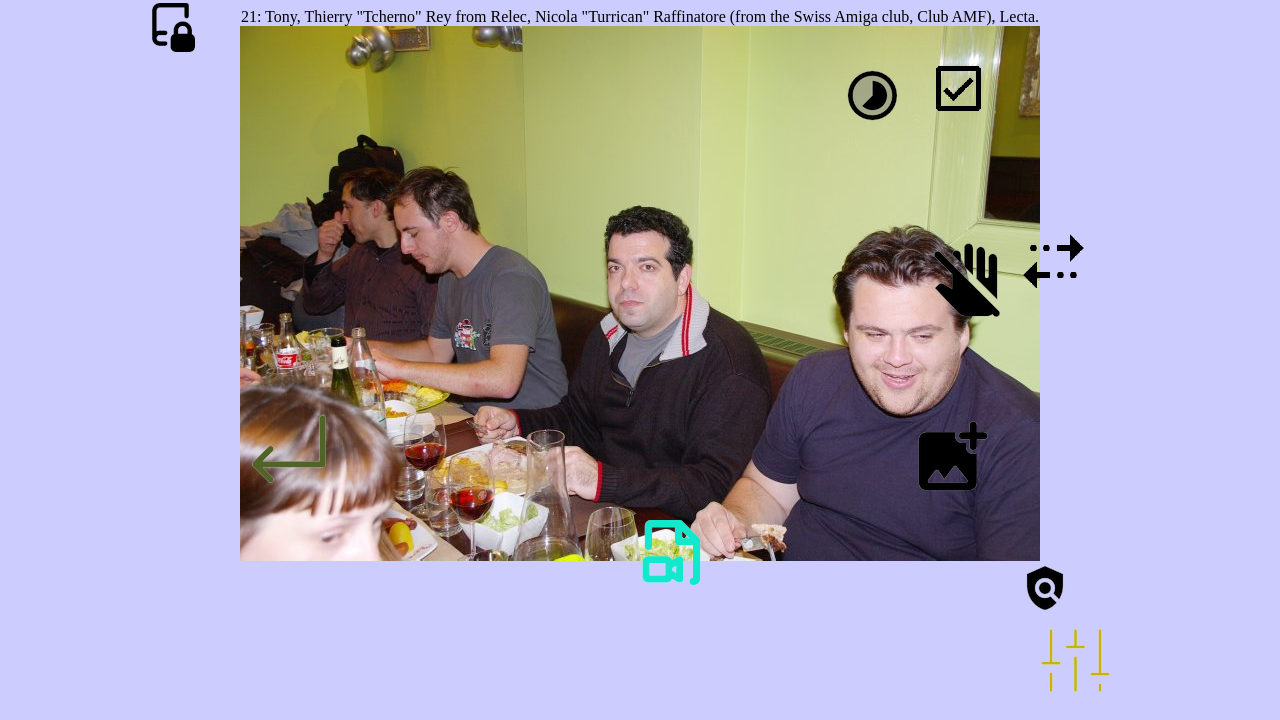 This screenshot has height=720, width=1280. Describe the element at coordinates (170, 27) in the screenshot. I see `indicates a private or locked repository` at that location.